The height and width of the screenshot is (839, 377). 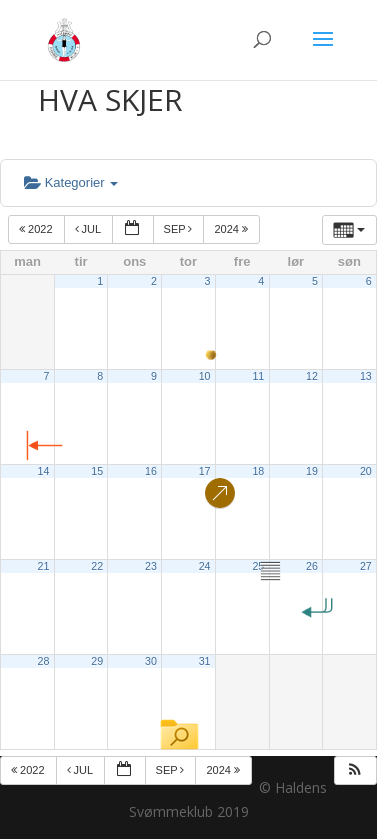 I want to click on access HomePod mini settings, so click(x=211, y=356).